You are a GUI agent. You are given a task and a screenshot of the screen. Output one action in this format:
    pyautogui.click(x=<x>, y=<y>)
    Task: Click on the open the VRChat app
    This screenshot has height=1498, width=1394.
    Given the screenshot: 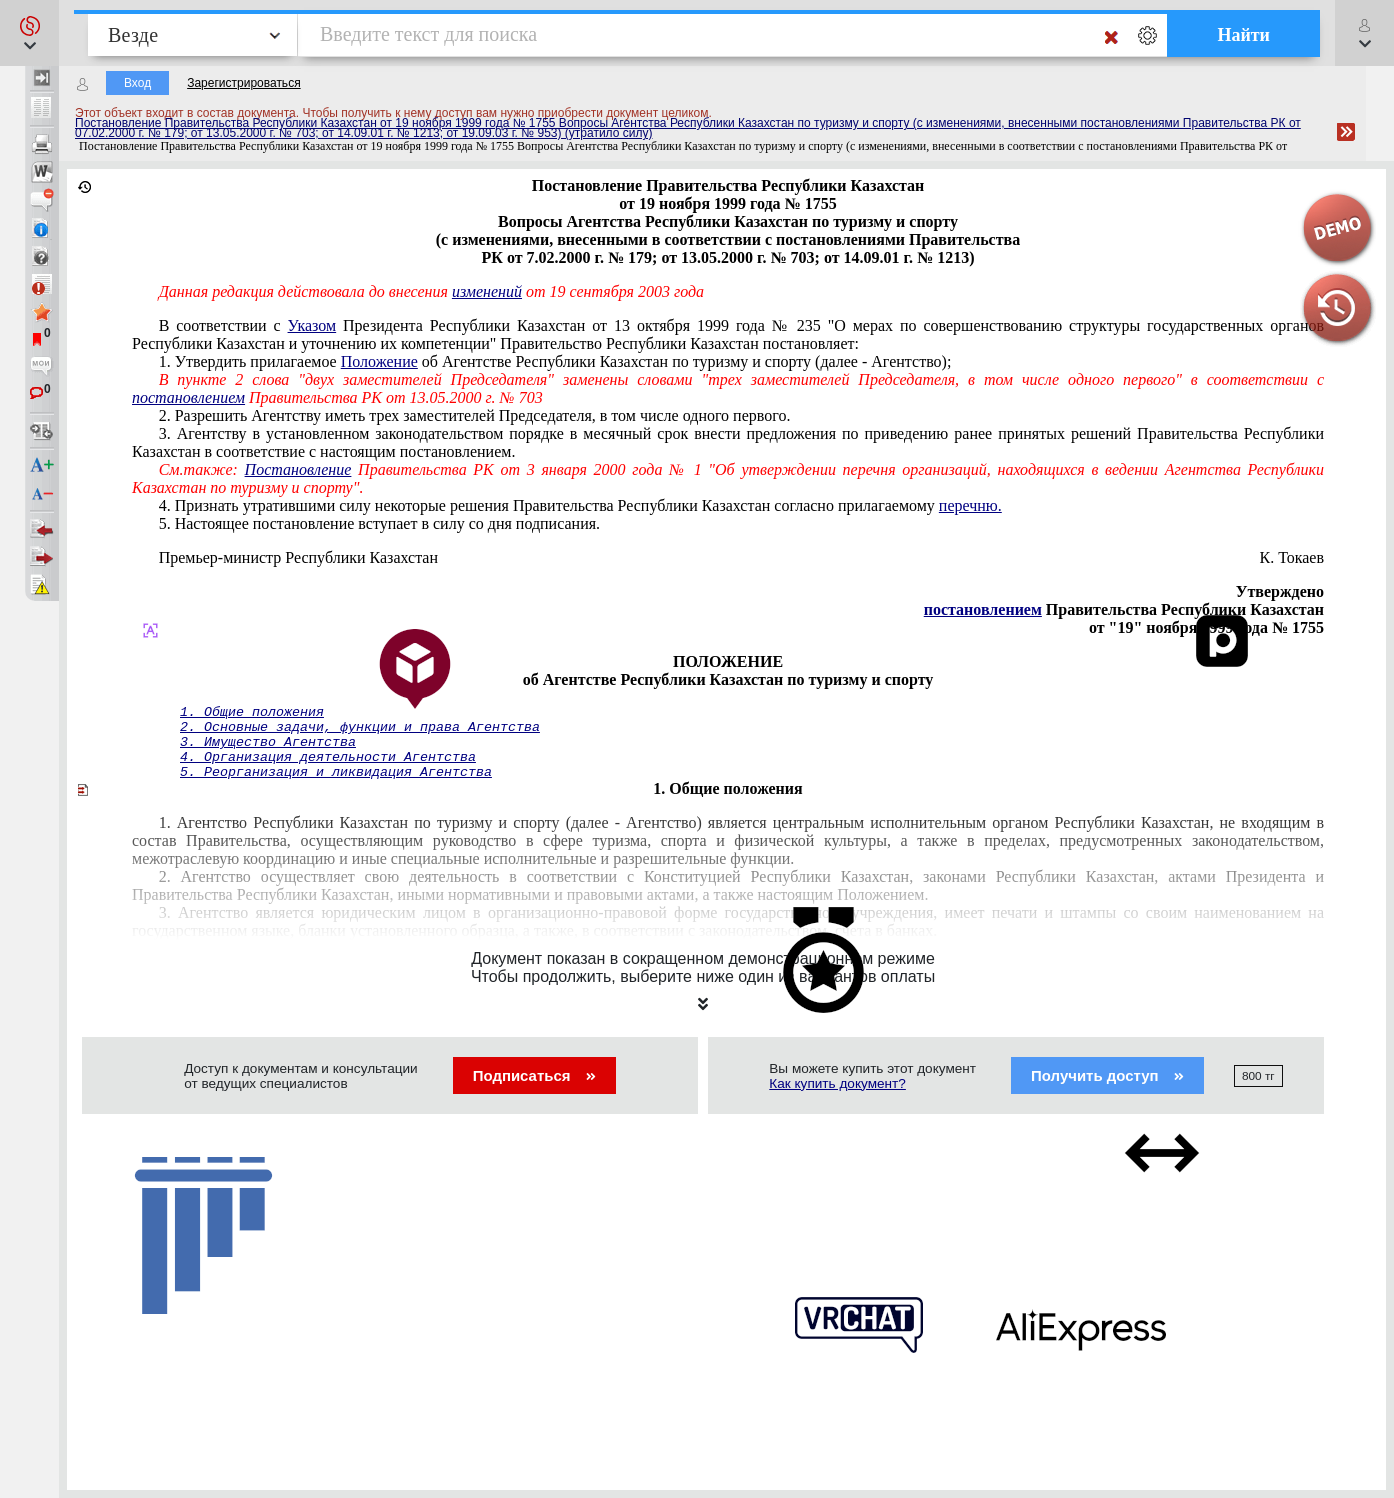 What is the action you would take?
    pyautogui.click(x=859, y=1325)
    